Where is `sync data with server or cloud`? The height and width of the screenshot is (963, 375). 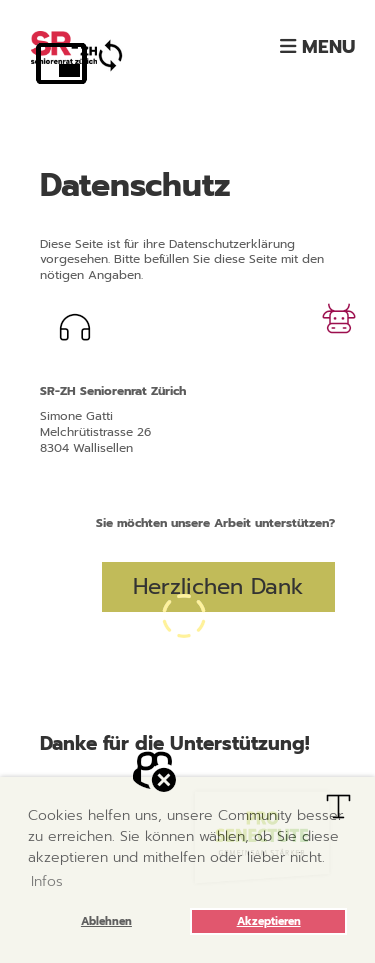
sync data with server or cloud is located at coordinates (110, 55).